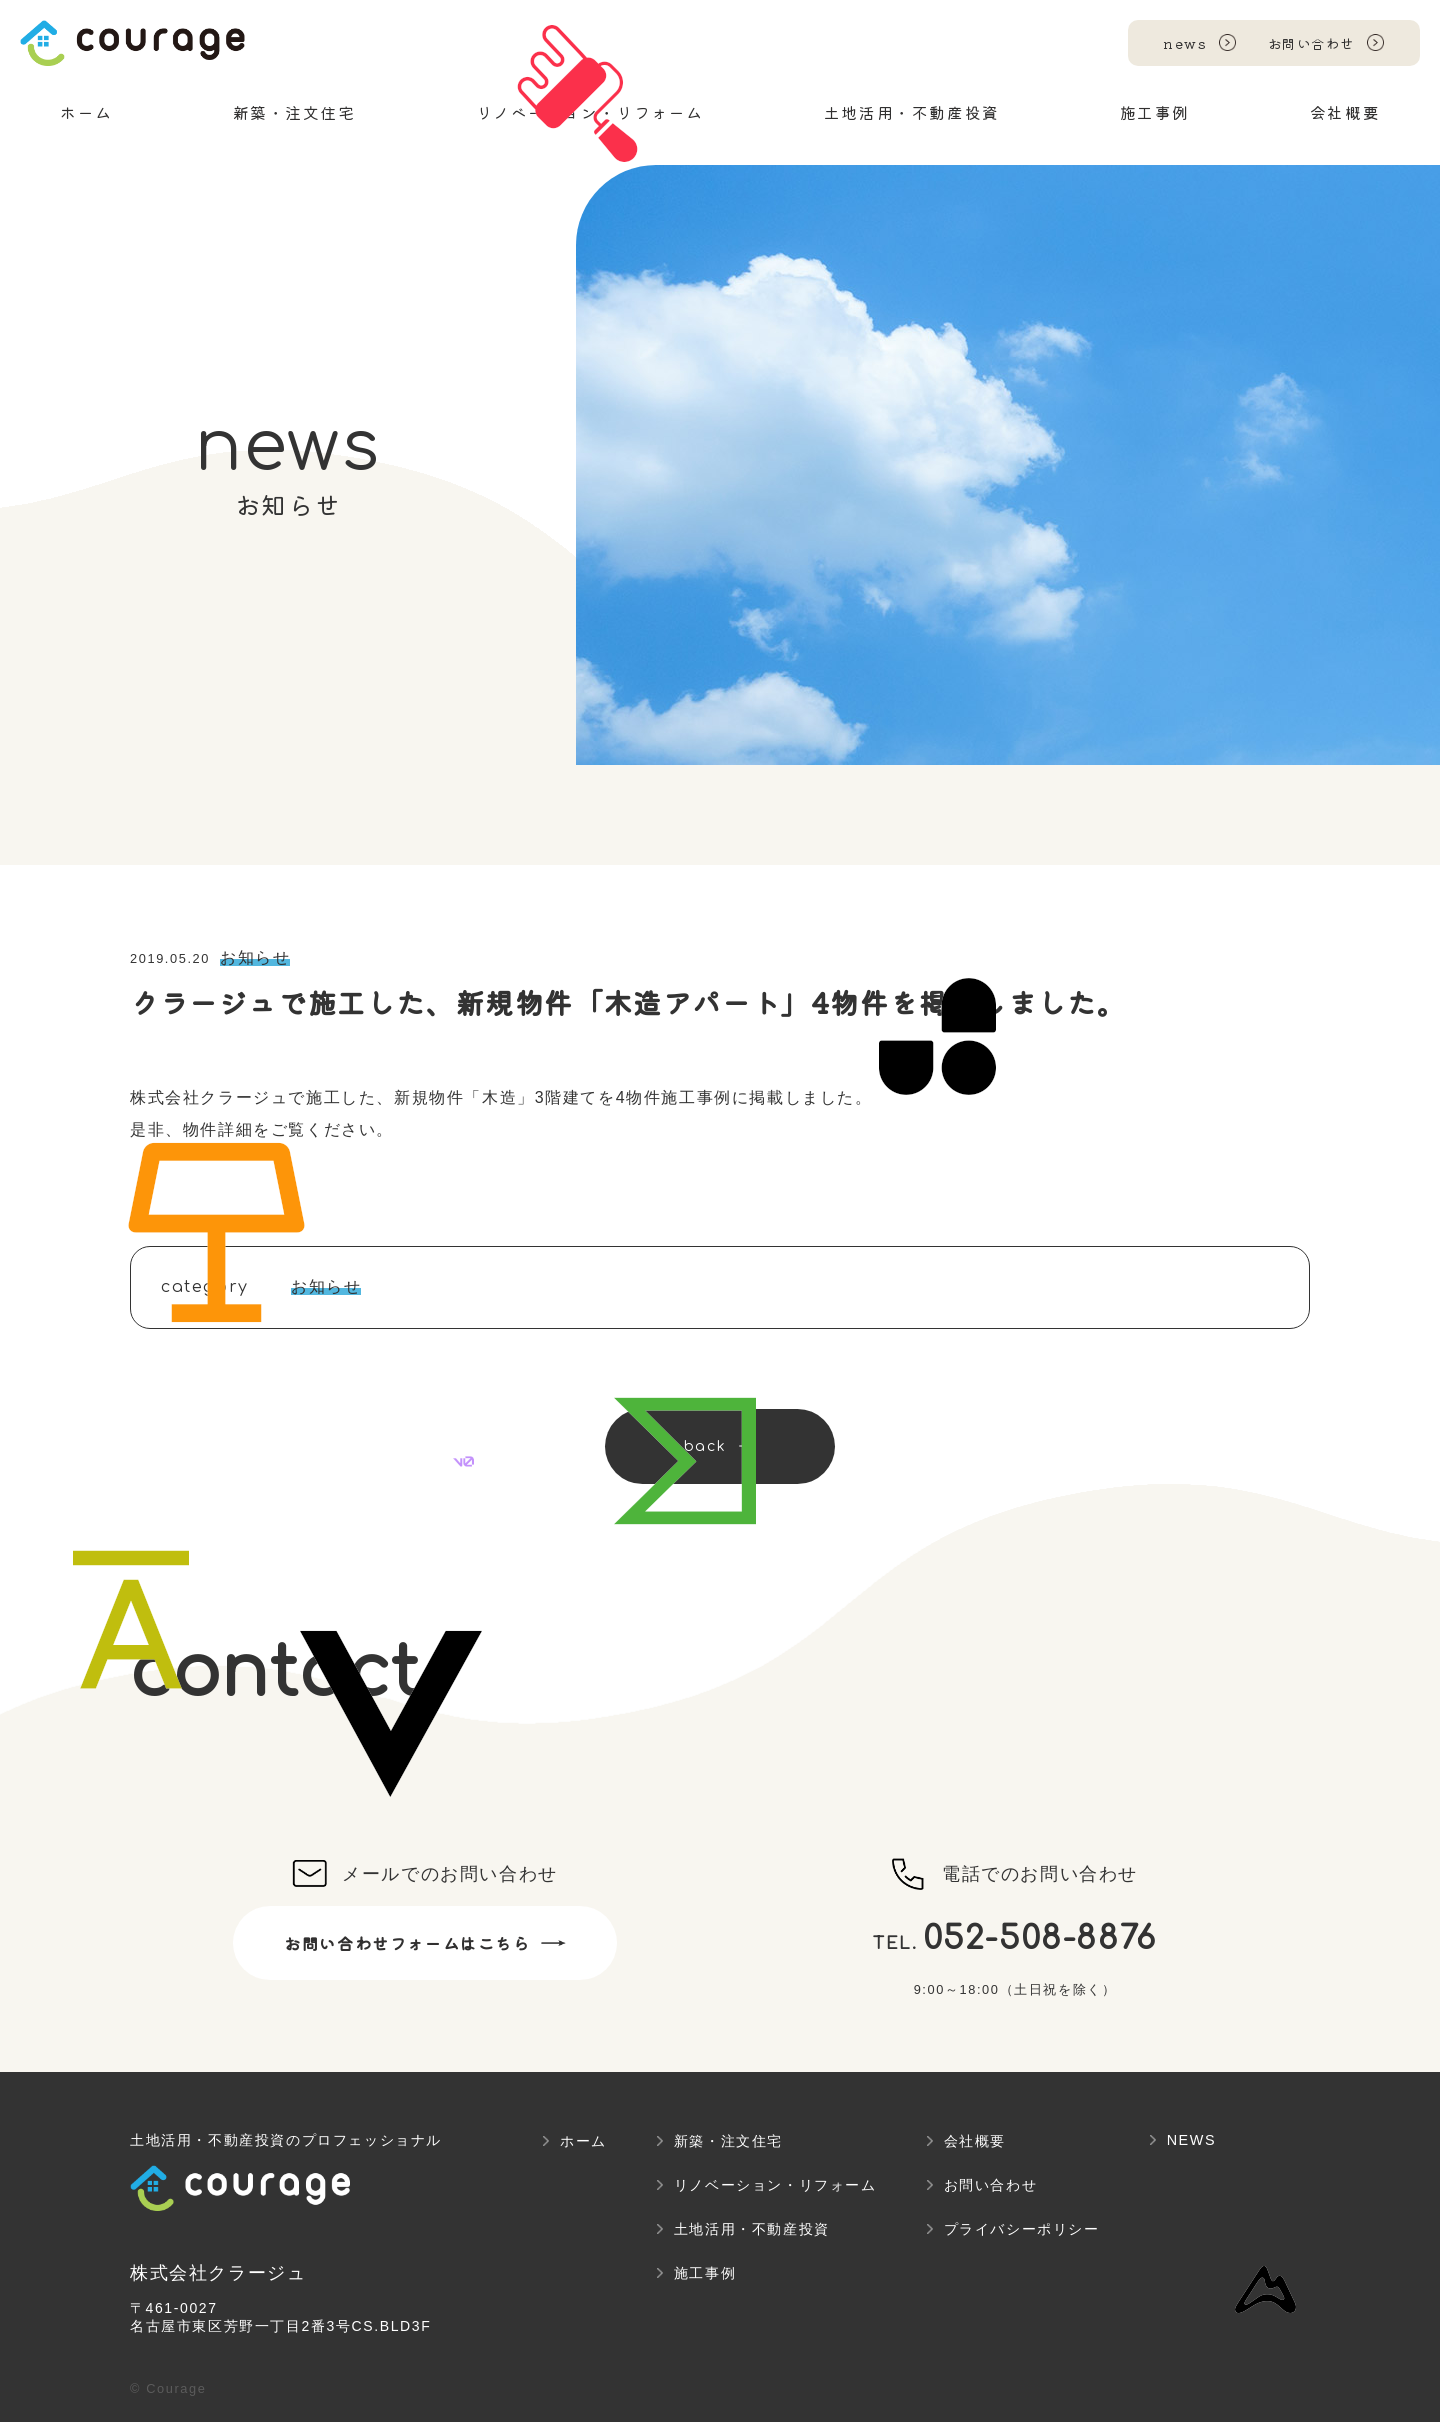  I want to click on open Apple Keynote presentation app, so click(216, 1232).